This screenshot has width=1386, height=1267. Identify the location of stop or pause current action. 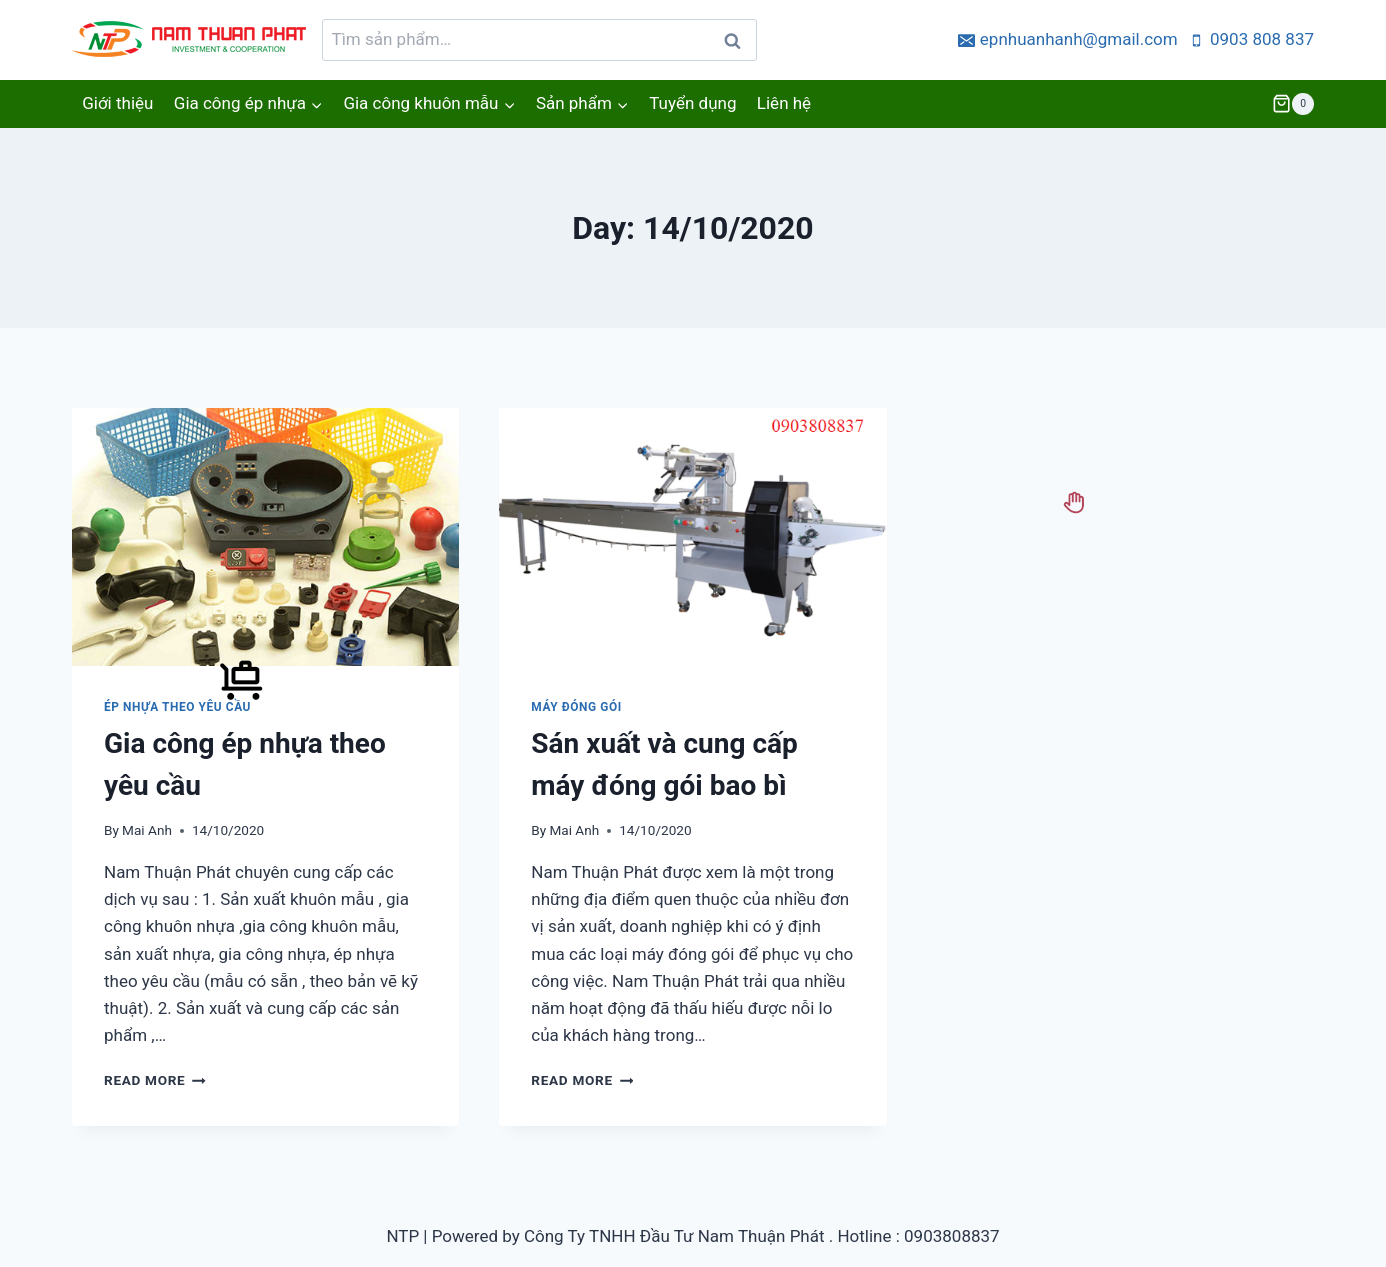
(1074, 502).